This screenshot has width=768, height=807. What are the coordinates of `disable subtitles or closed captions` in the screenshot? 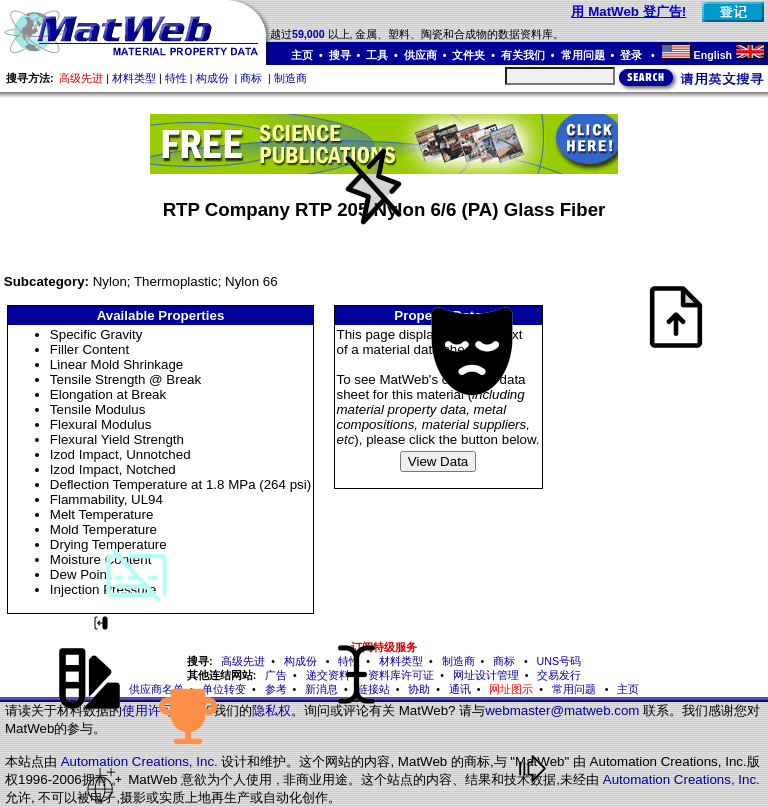 It's located at (136, 575).